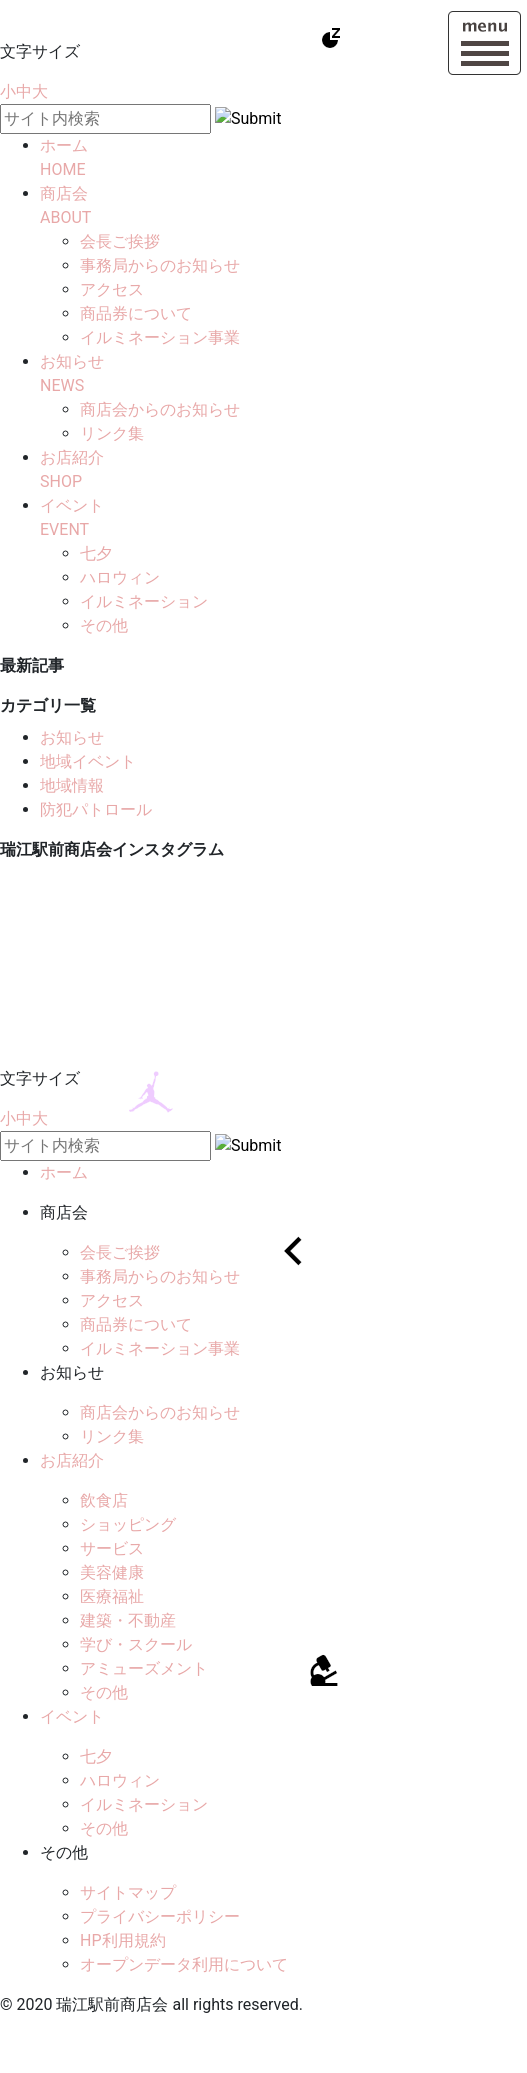 The width and height of the screenshot is (527, 2073). Describe the element at coordinates (324, 1671) in the screenshot. I see `access laboratory or research features` at that location.